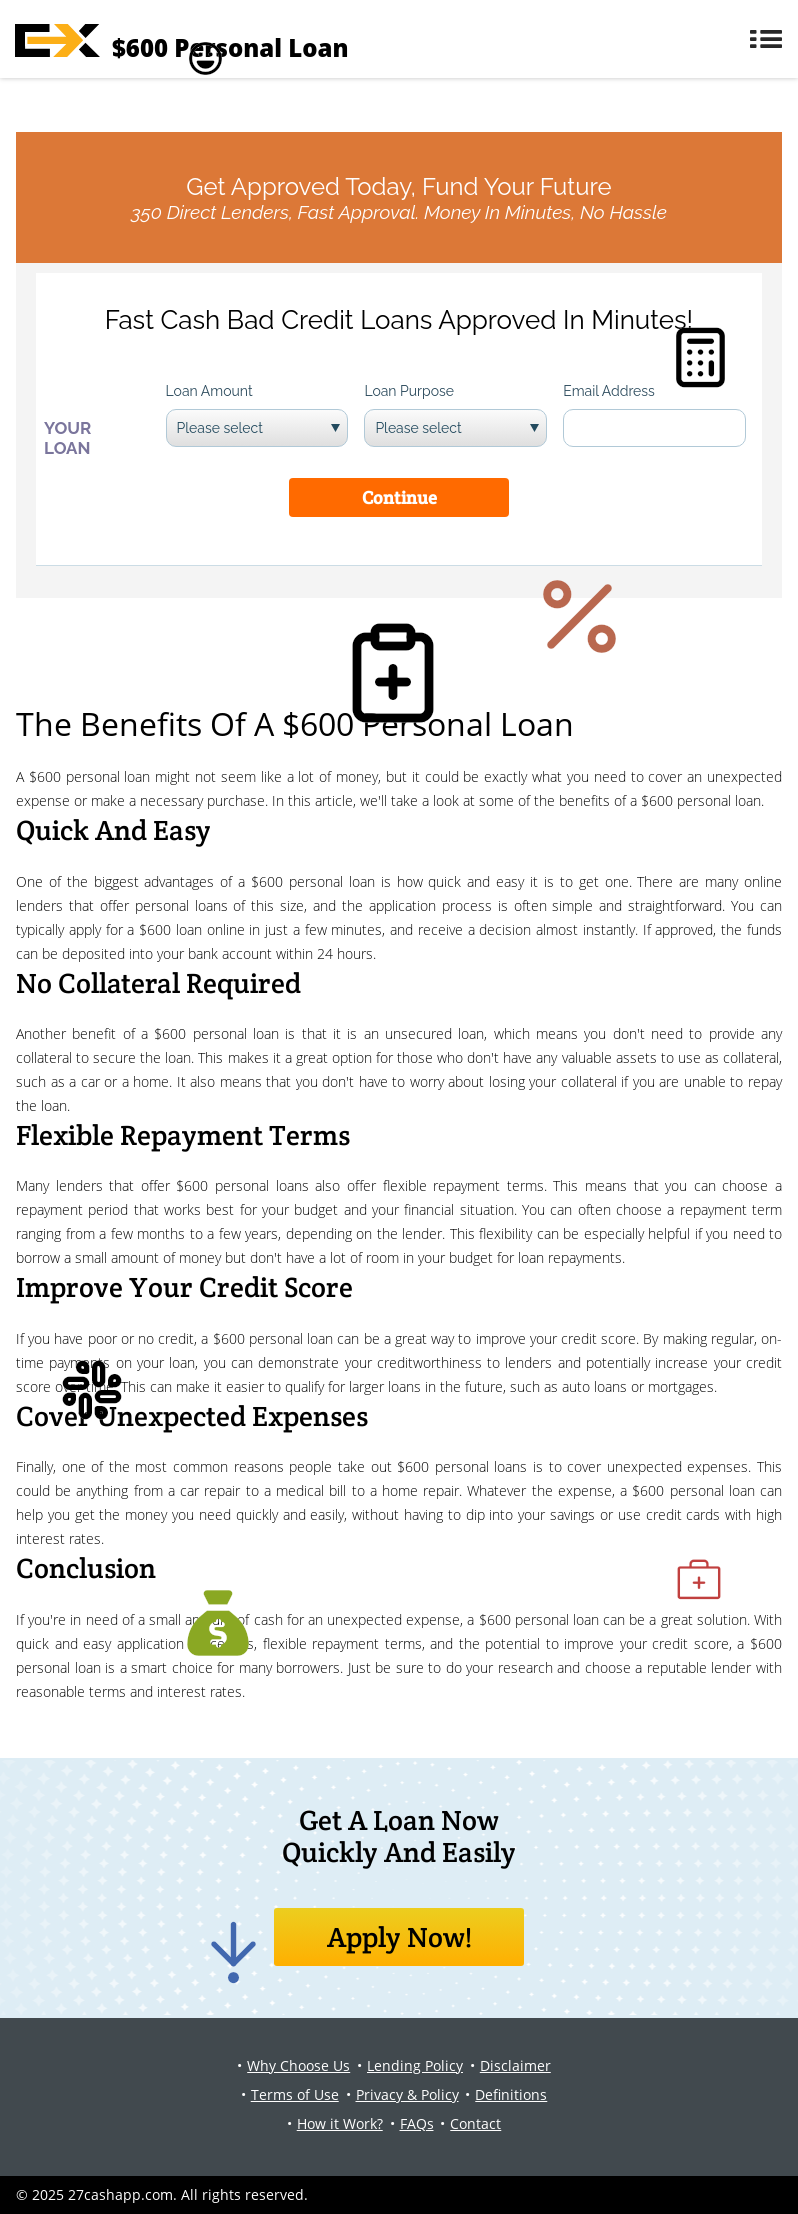  What do you see at coordinates (233, 1952) in the screenshot?
I see `download to a specific location` at bounding box center [233, 1952].